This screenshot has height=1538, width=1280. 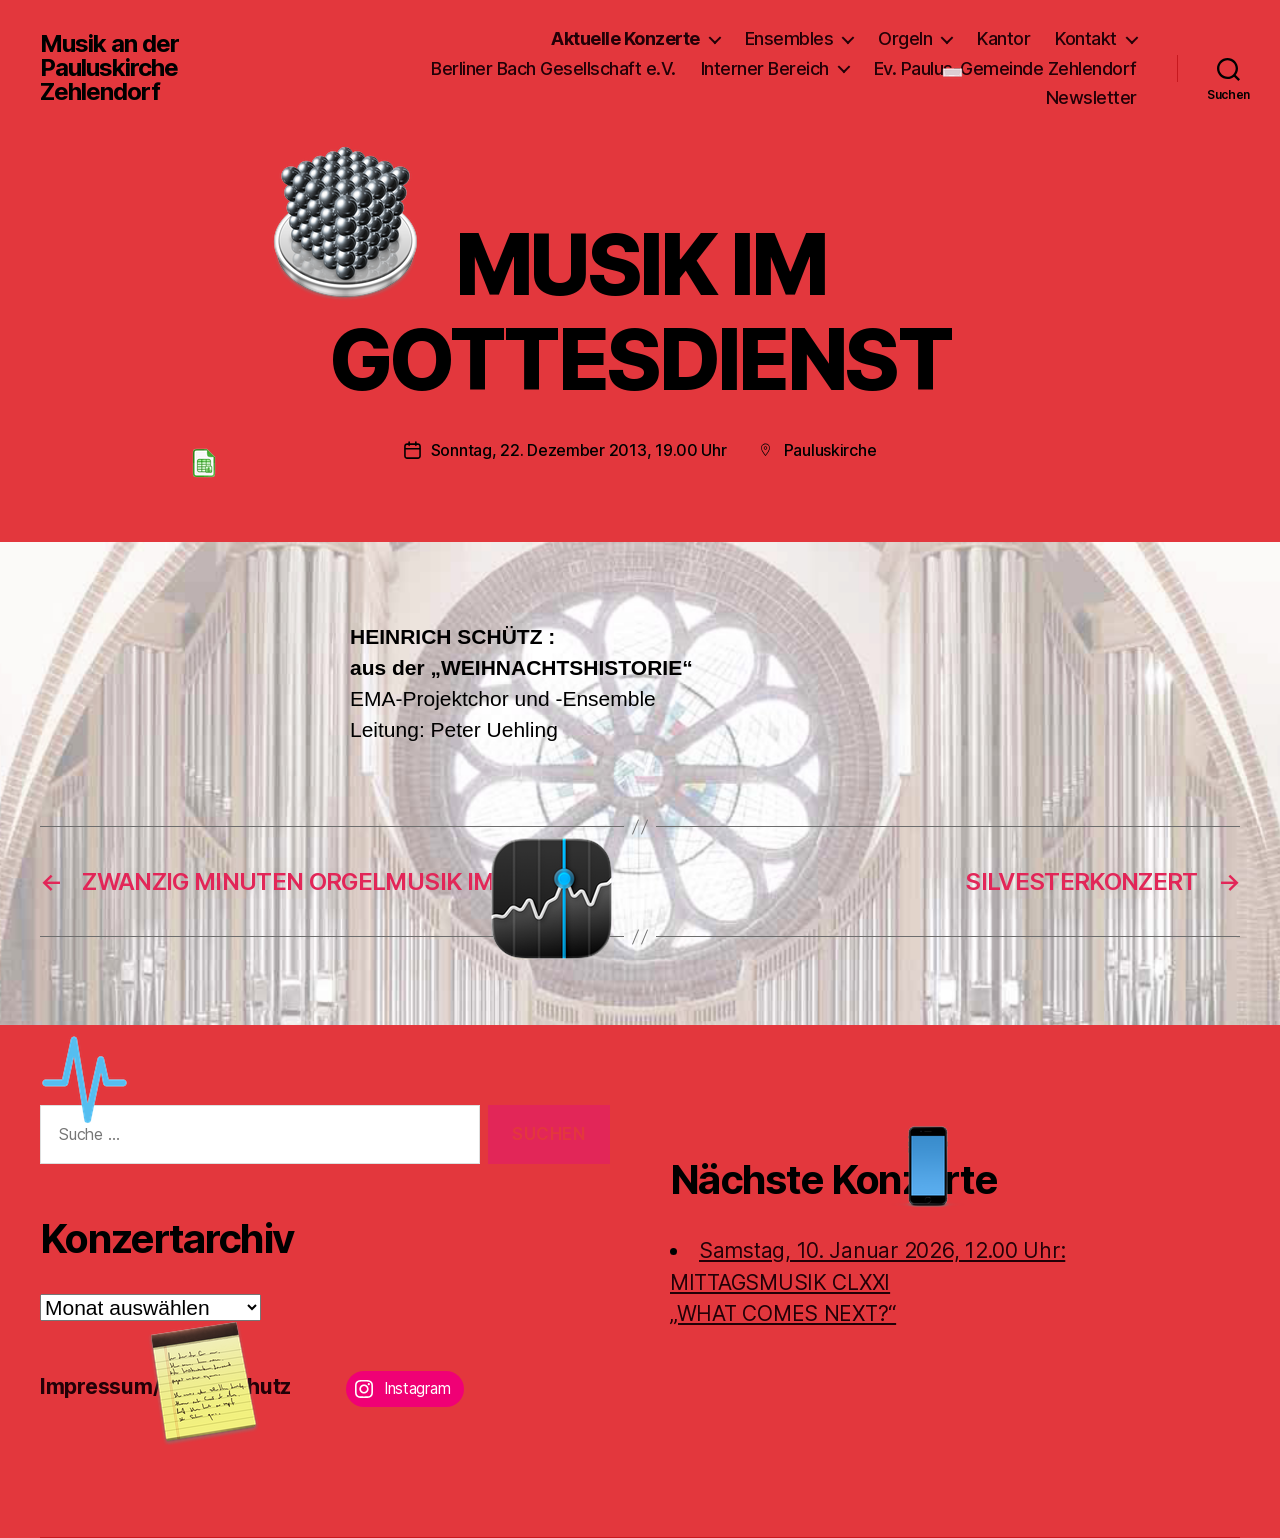 What do you see at coordinates (204, 463) in the screenshot?
I see `open an opendocument spreadsheet file` at bounding box center [204, 463].